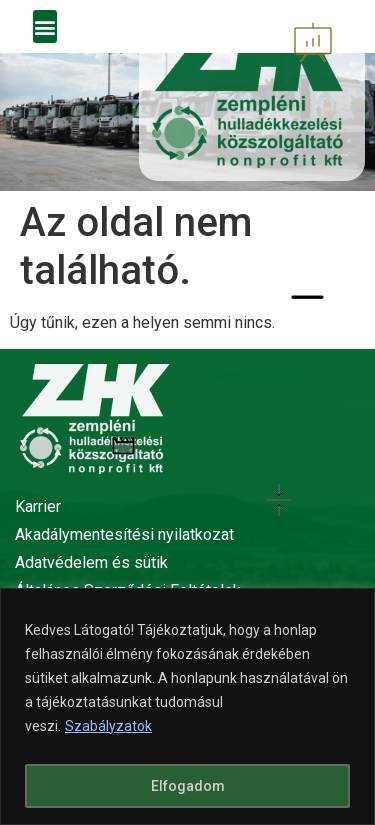 The width and height of the screenshot is (375, 825). I want to click on access movies or video content, so click(123, 445).